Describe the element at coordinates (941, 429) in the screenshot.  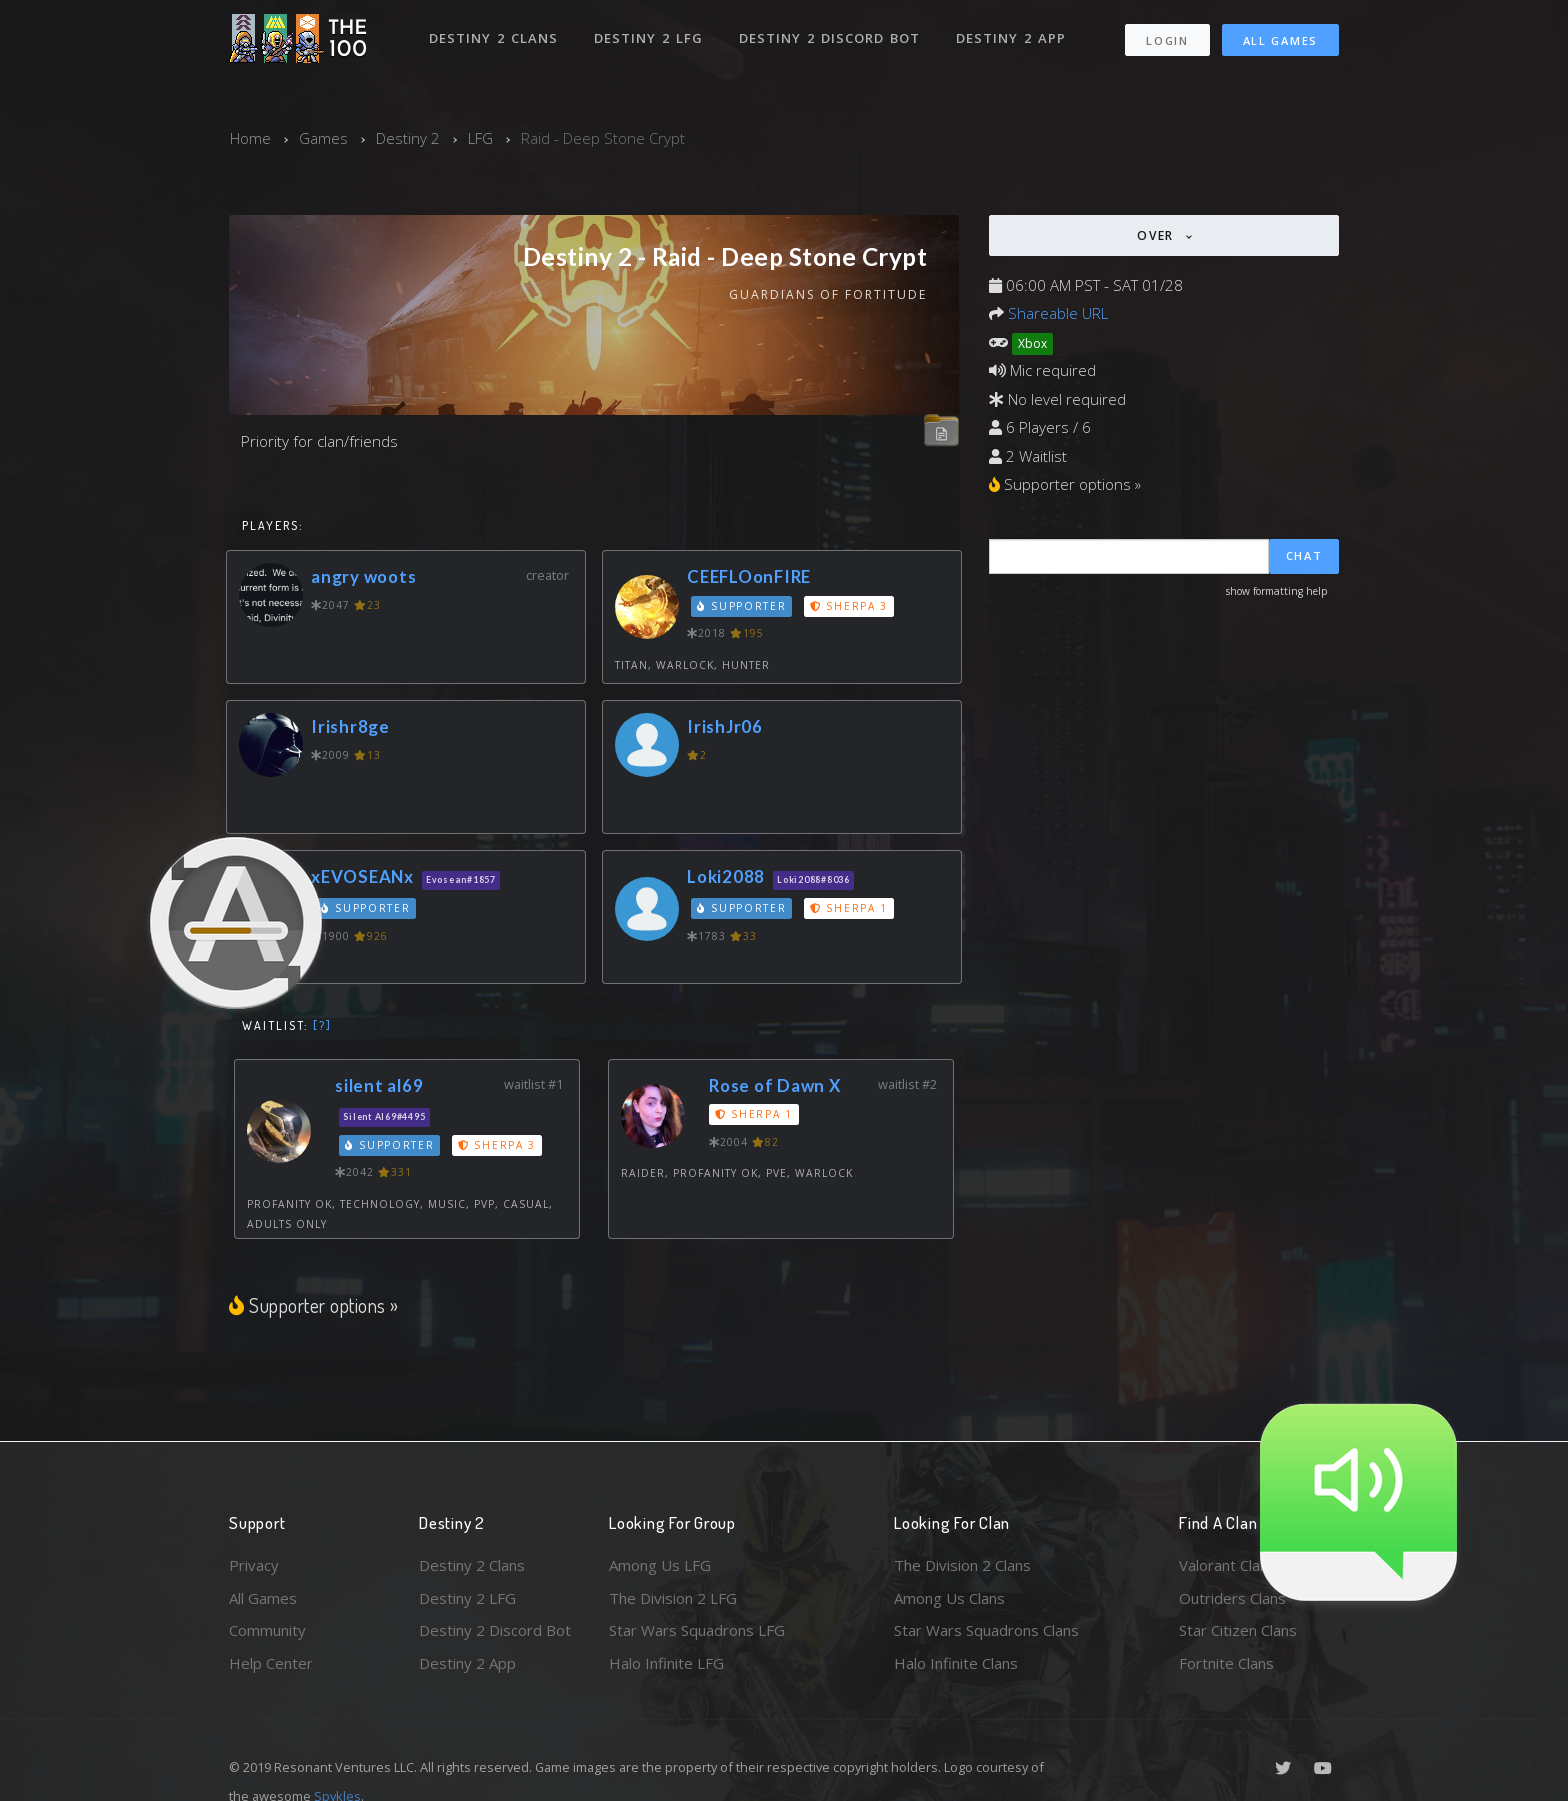
I see `open your documents folder` at that location.